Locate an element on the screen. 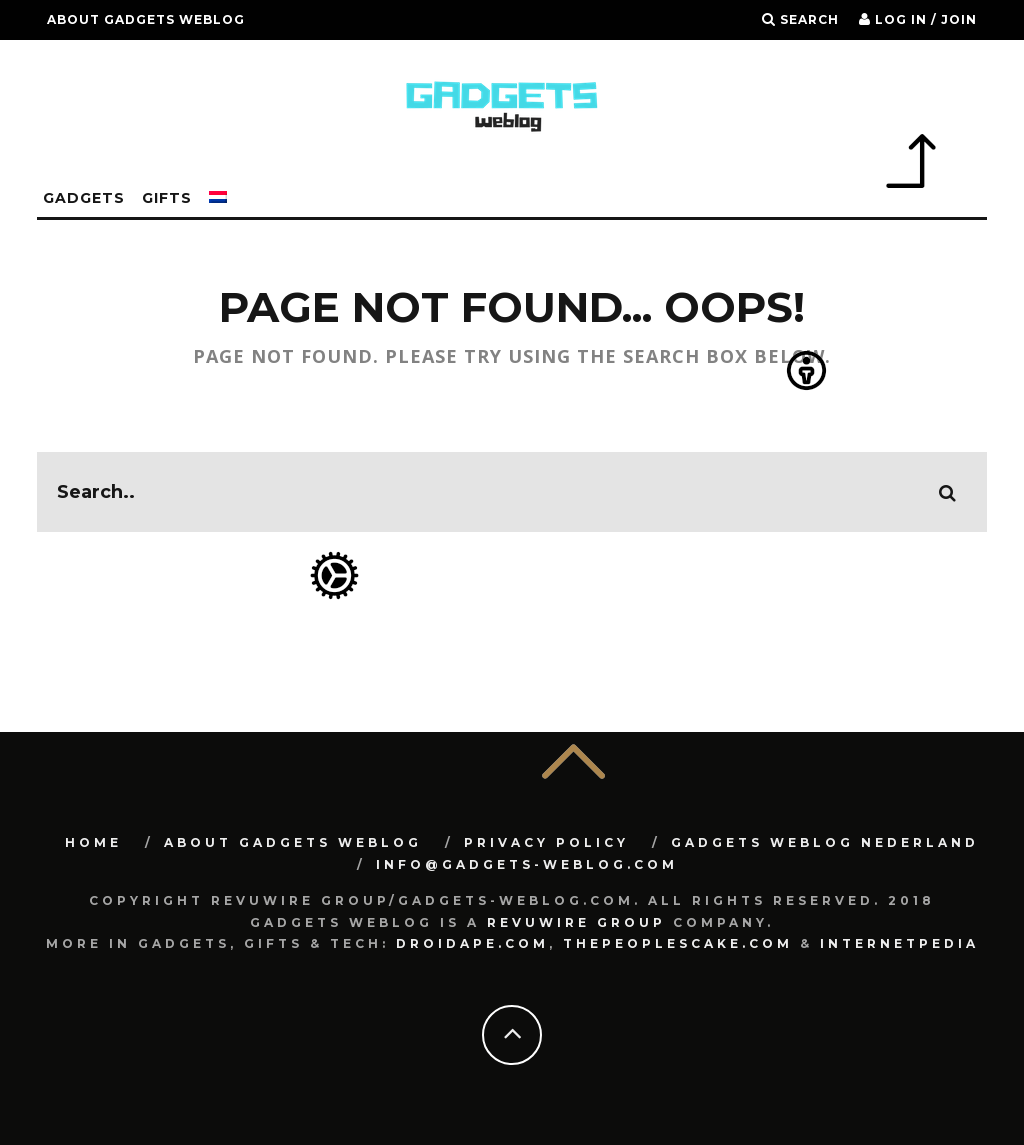 The image size is (1024, 1145). turn right then continue upward is located at coordinates (911, 161).